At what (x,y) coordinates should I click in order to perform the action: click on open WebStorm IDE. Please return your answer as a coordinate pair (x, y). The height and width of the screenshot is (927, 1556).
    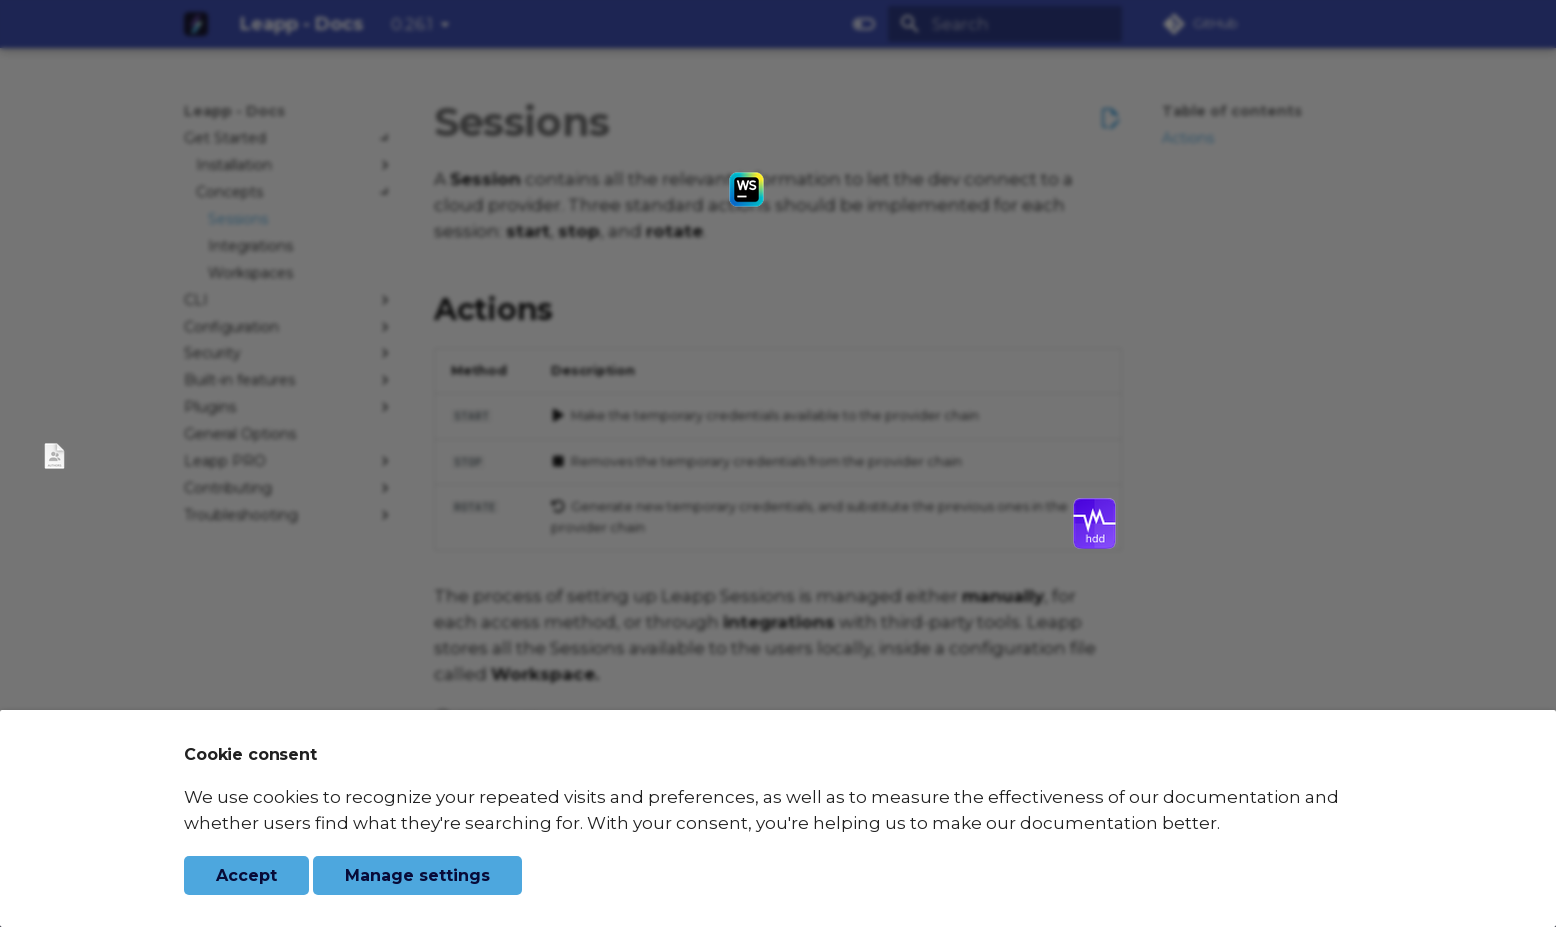
    Looking at the image, I should click on (746, 189).